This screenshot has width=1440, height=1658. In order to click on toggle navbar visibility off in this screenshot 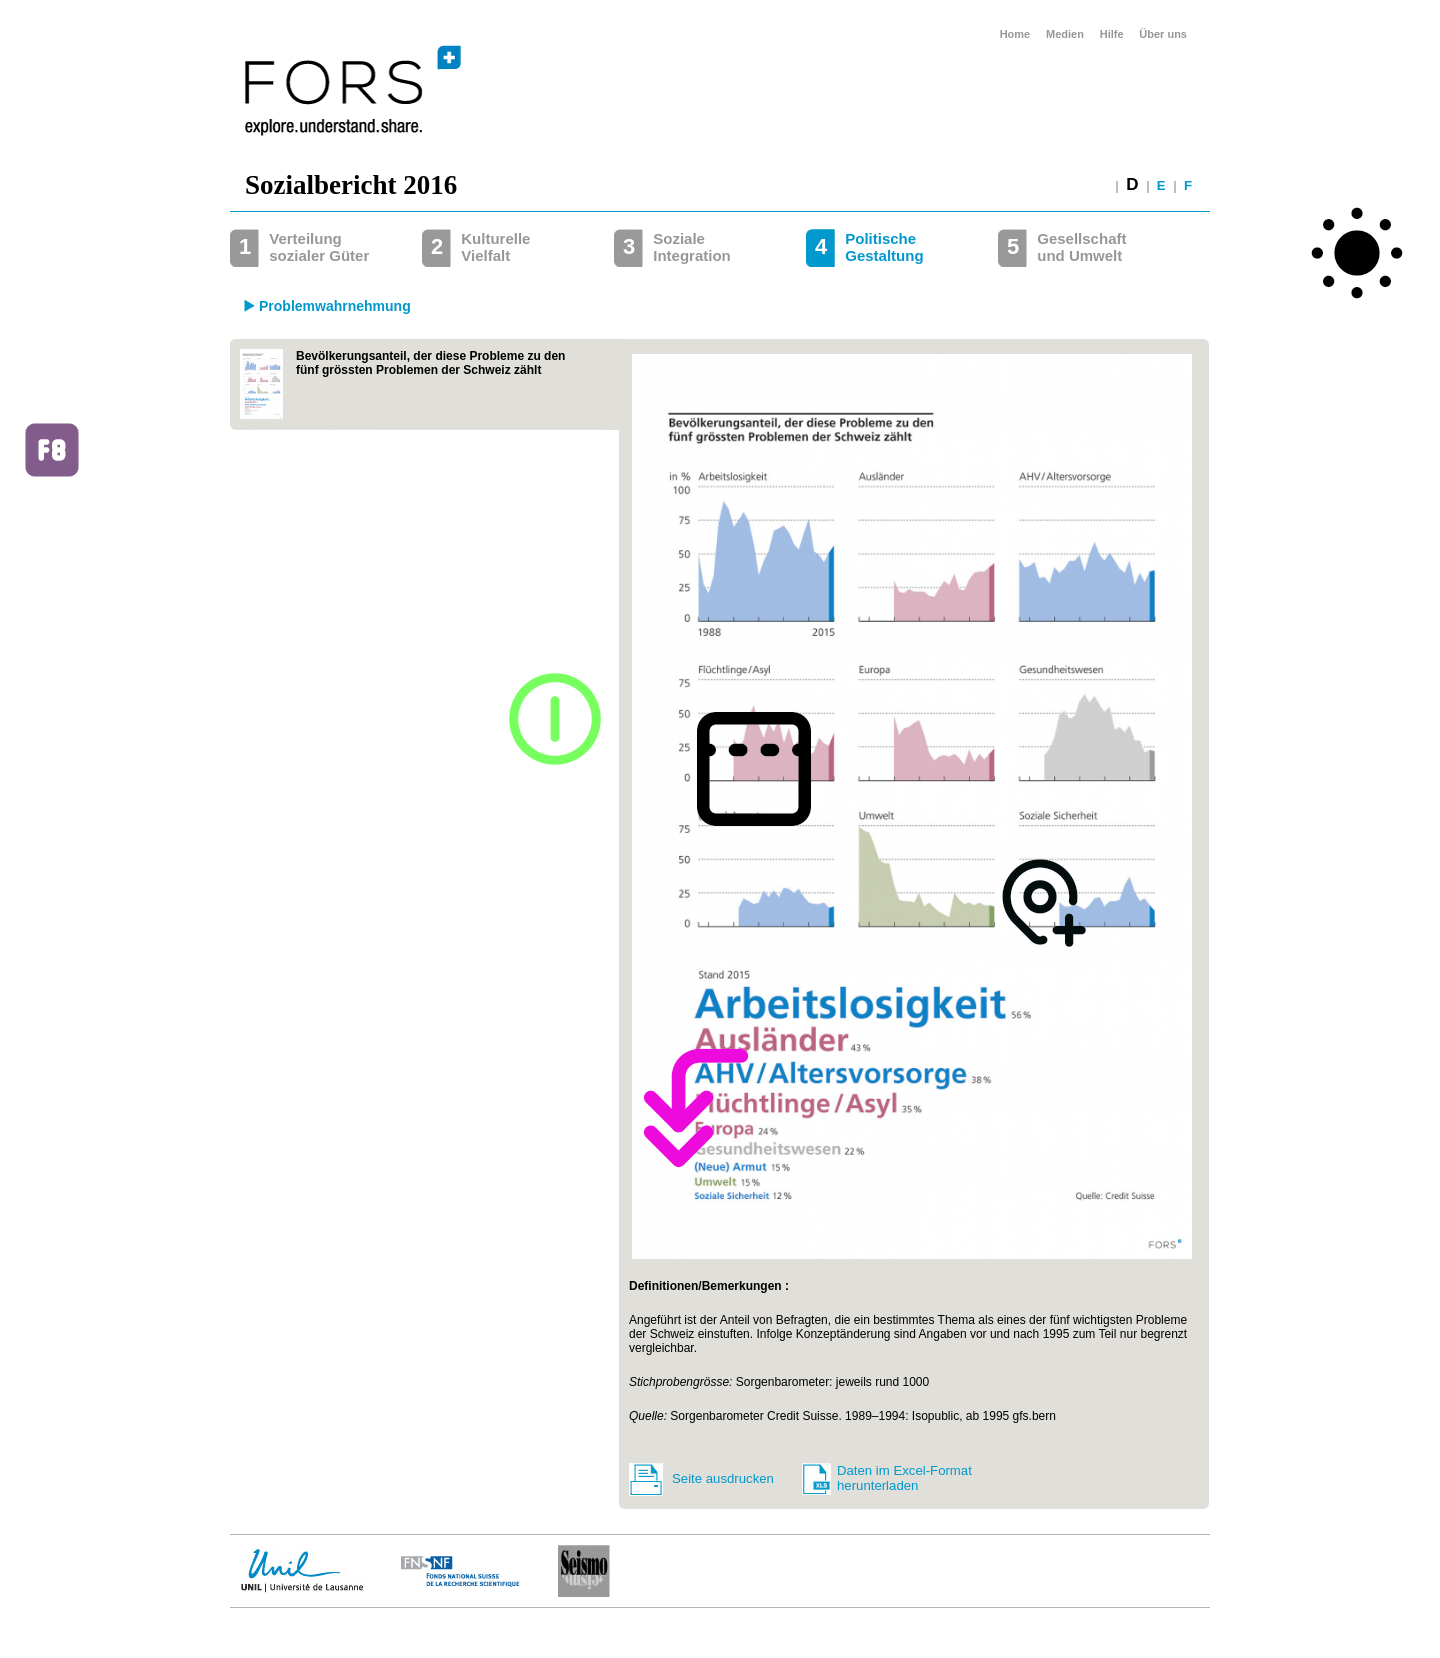, I will do `click(754, 769)`.